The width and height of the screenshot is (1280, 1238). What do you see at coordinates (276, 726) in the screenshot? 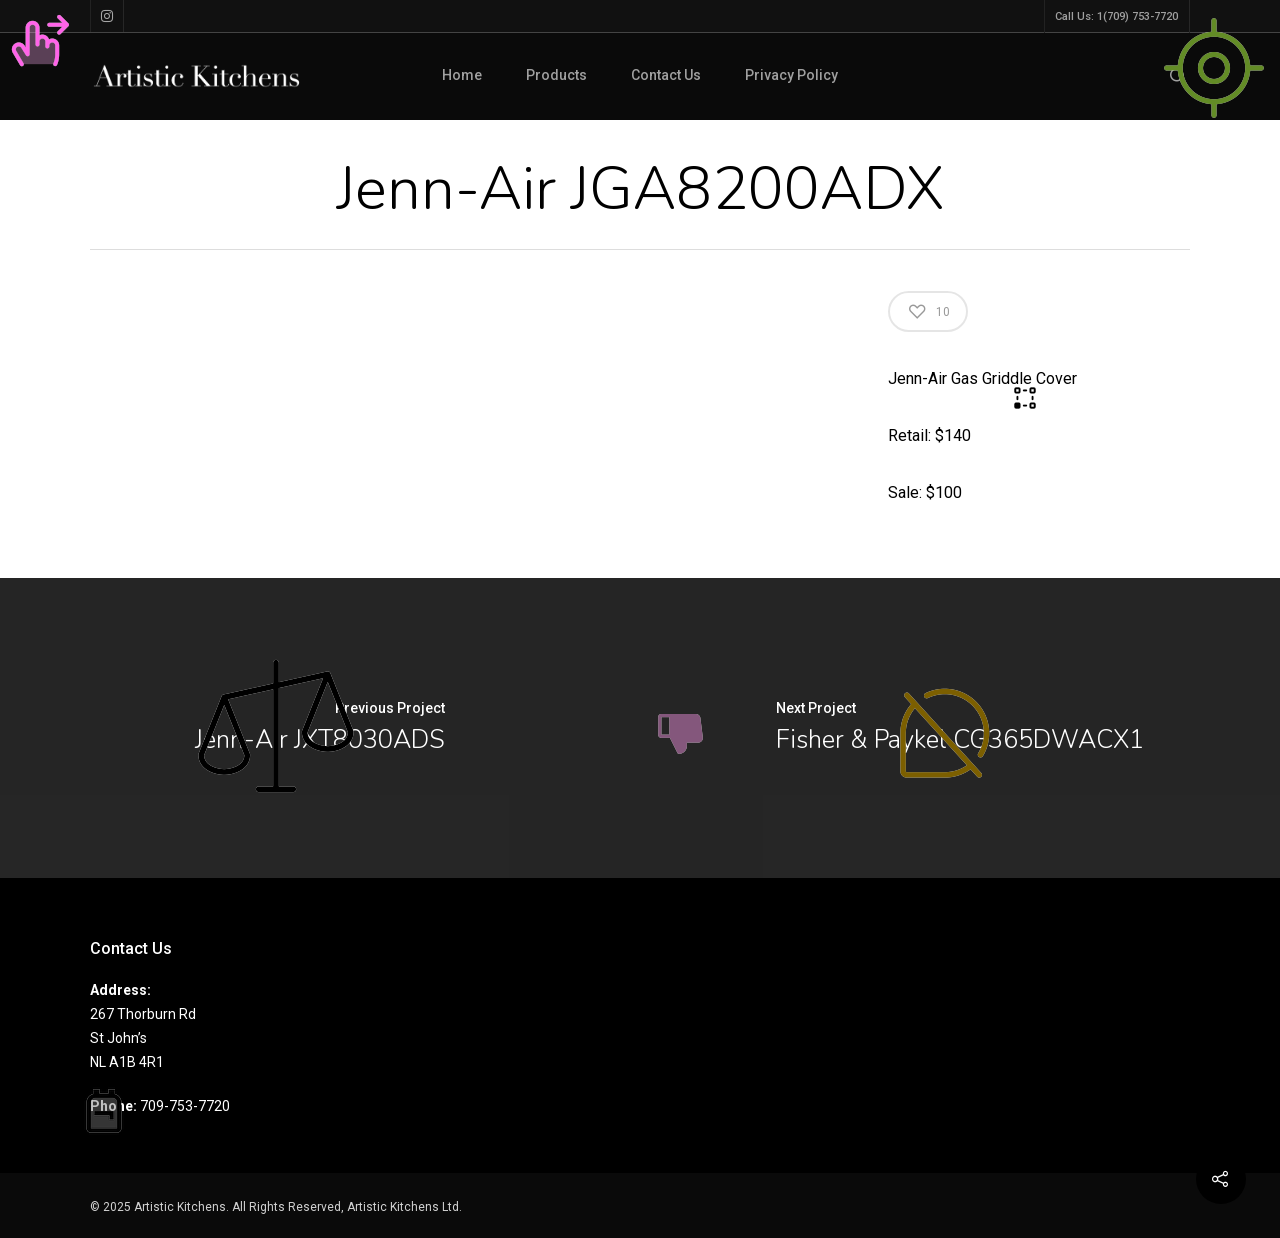
I see `compare items or options` at bounding box center [276, 726].